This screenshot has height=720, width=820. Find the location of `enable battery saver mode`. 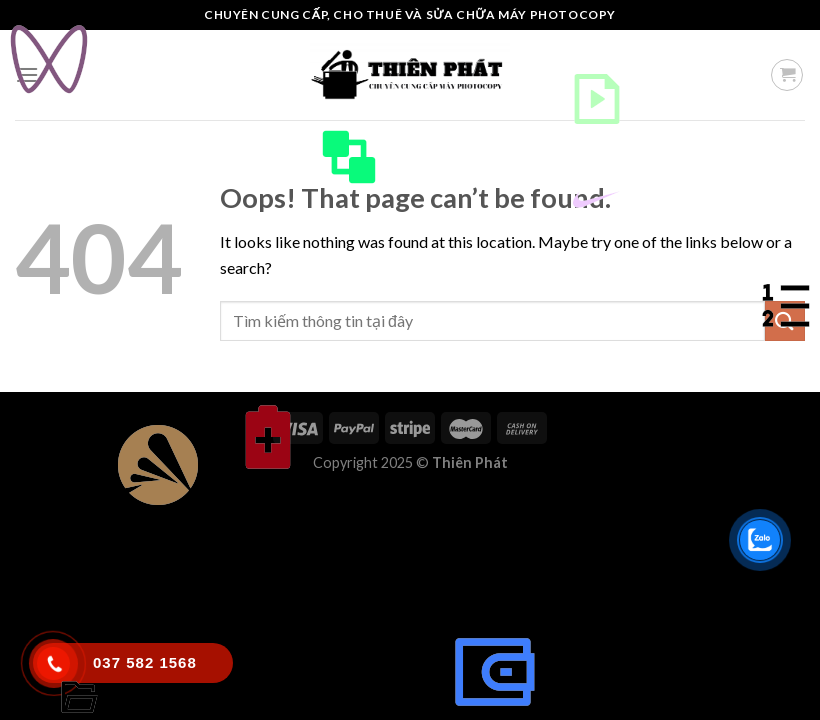

enable battery saver mode is located at coordinates (268, 437).